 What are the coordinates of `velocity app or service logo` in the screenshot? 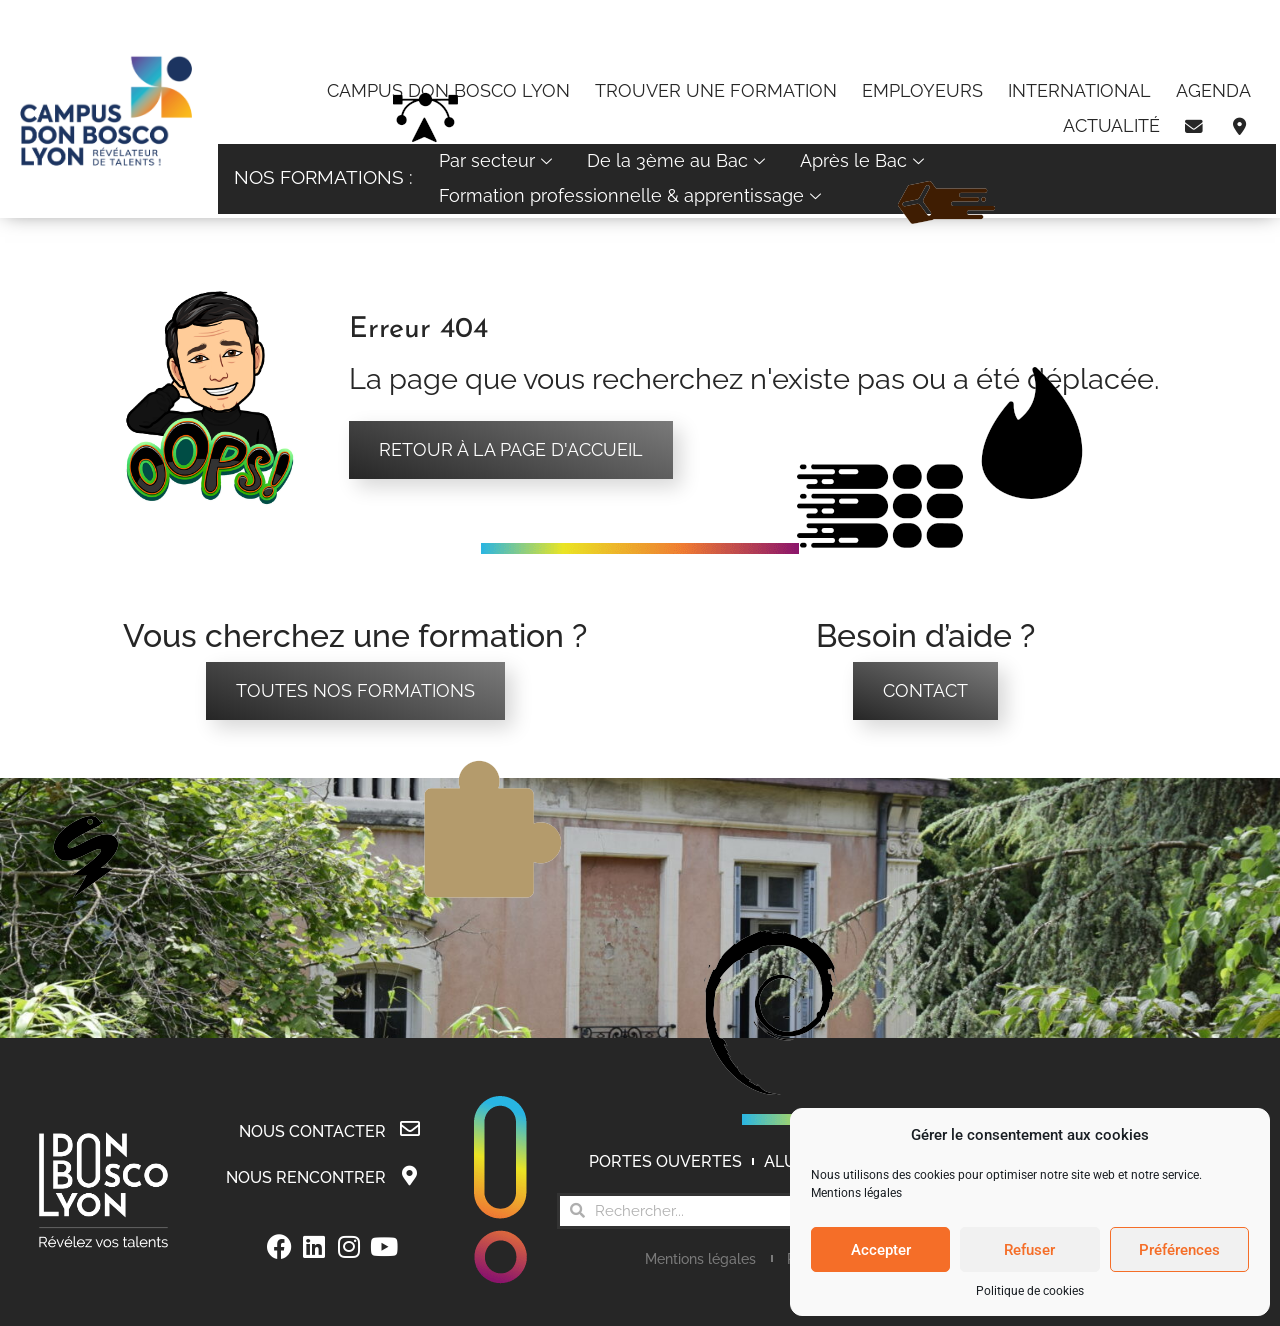 It's located at (946, 202).